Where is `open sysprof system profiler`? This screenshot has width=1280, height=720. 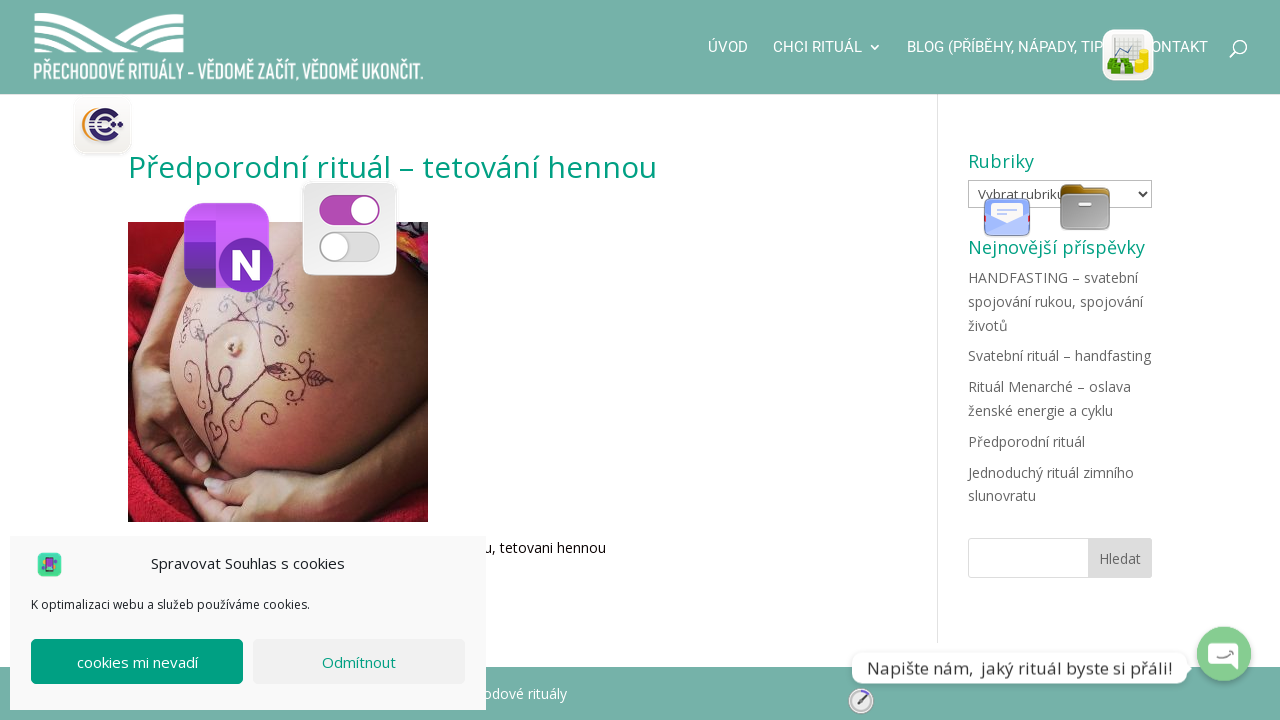 open sysprof system profiler is located at coordinates (861, 701).